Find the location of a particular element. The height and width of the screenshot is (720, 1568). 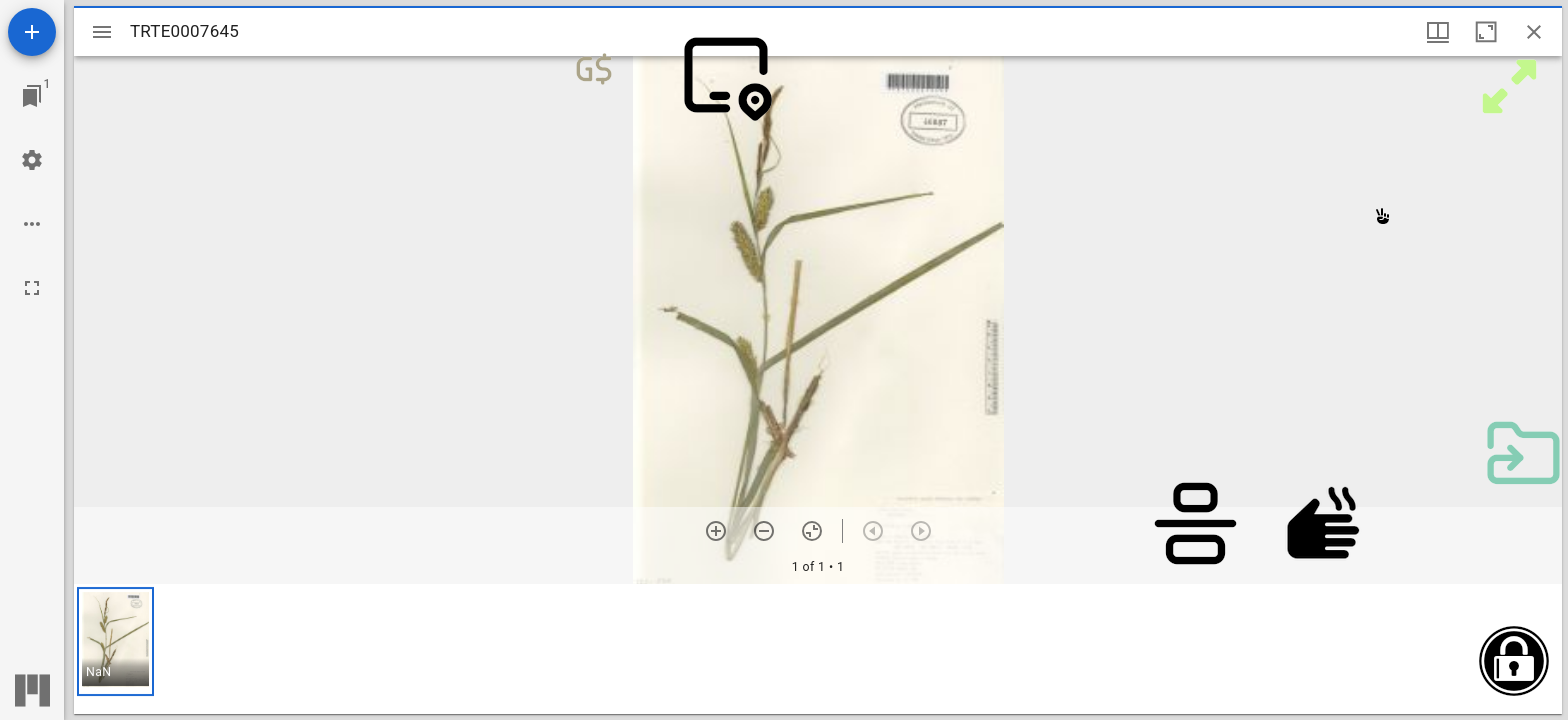

expand to fullscreen mode is located at coordinates (1509, 86).